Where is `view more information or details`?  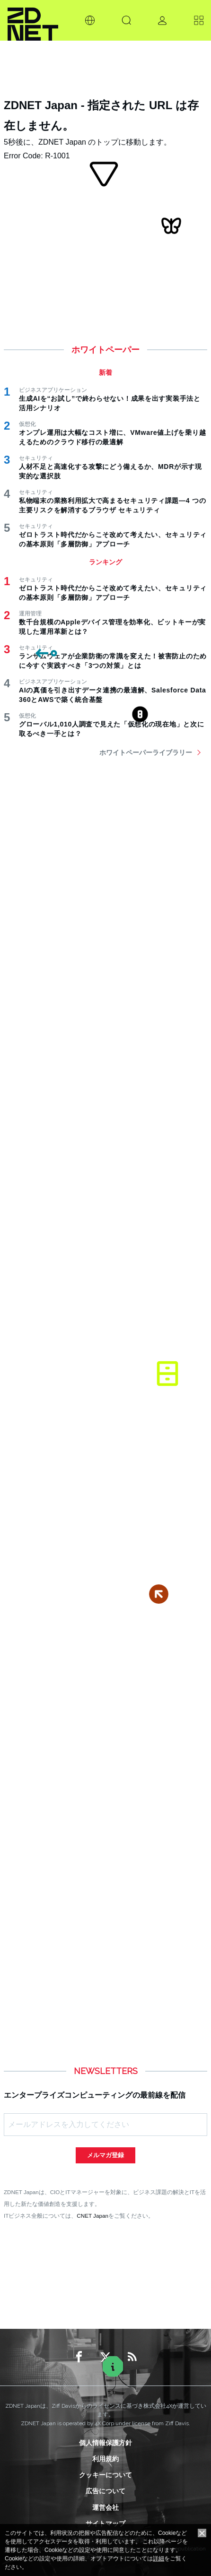 view more information or details is located at coordinates (113, 2366).